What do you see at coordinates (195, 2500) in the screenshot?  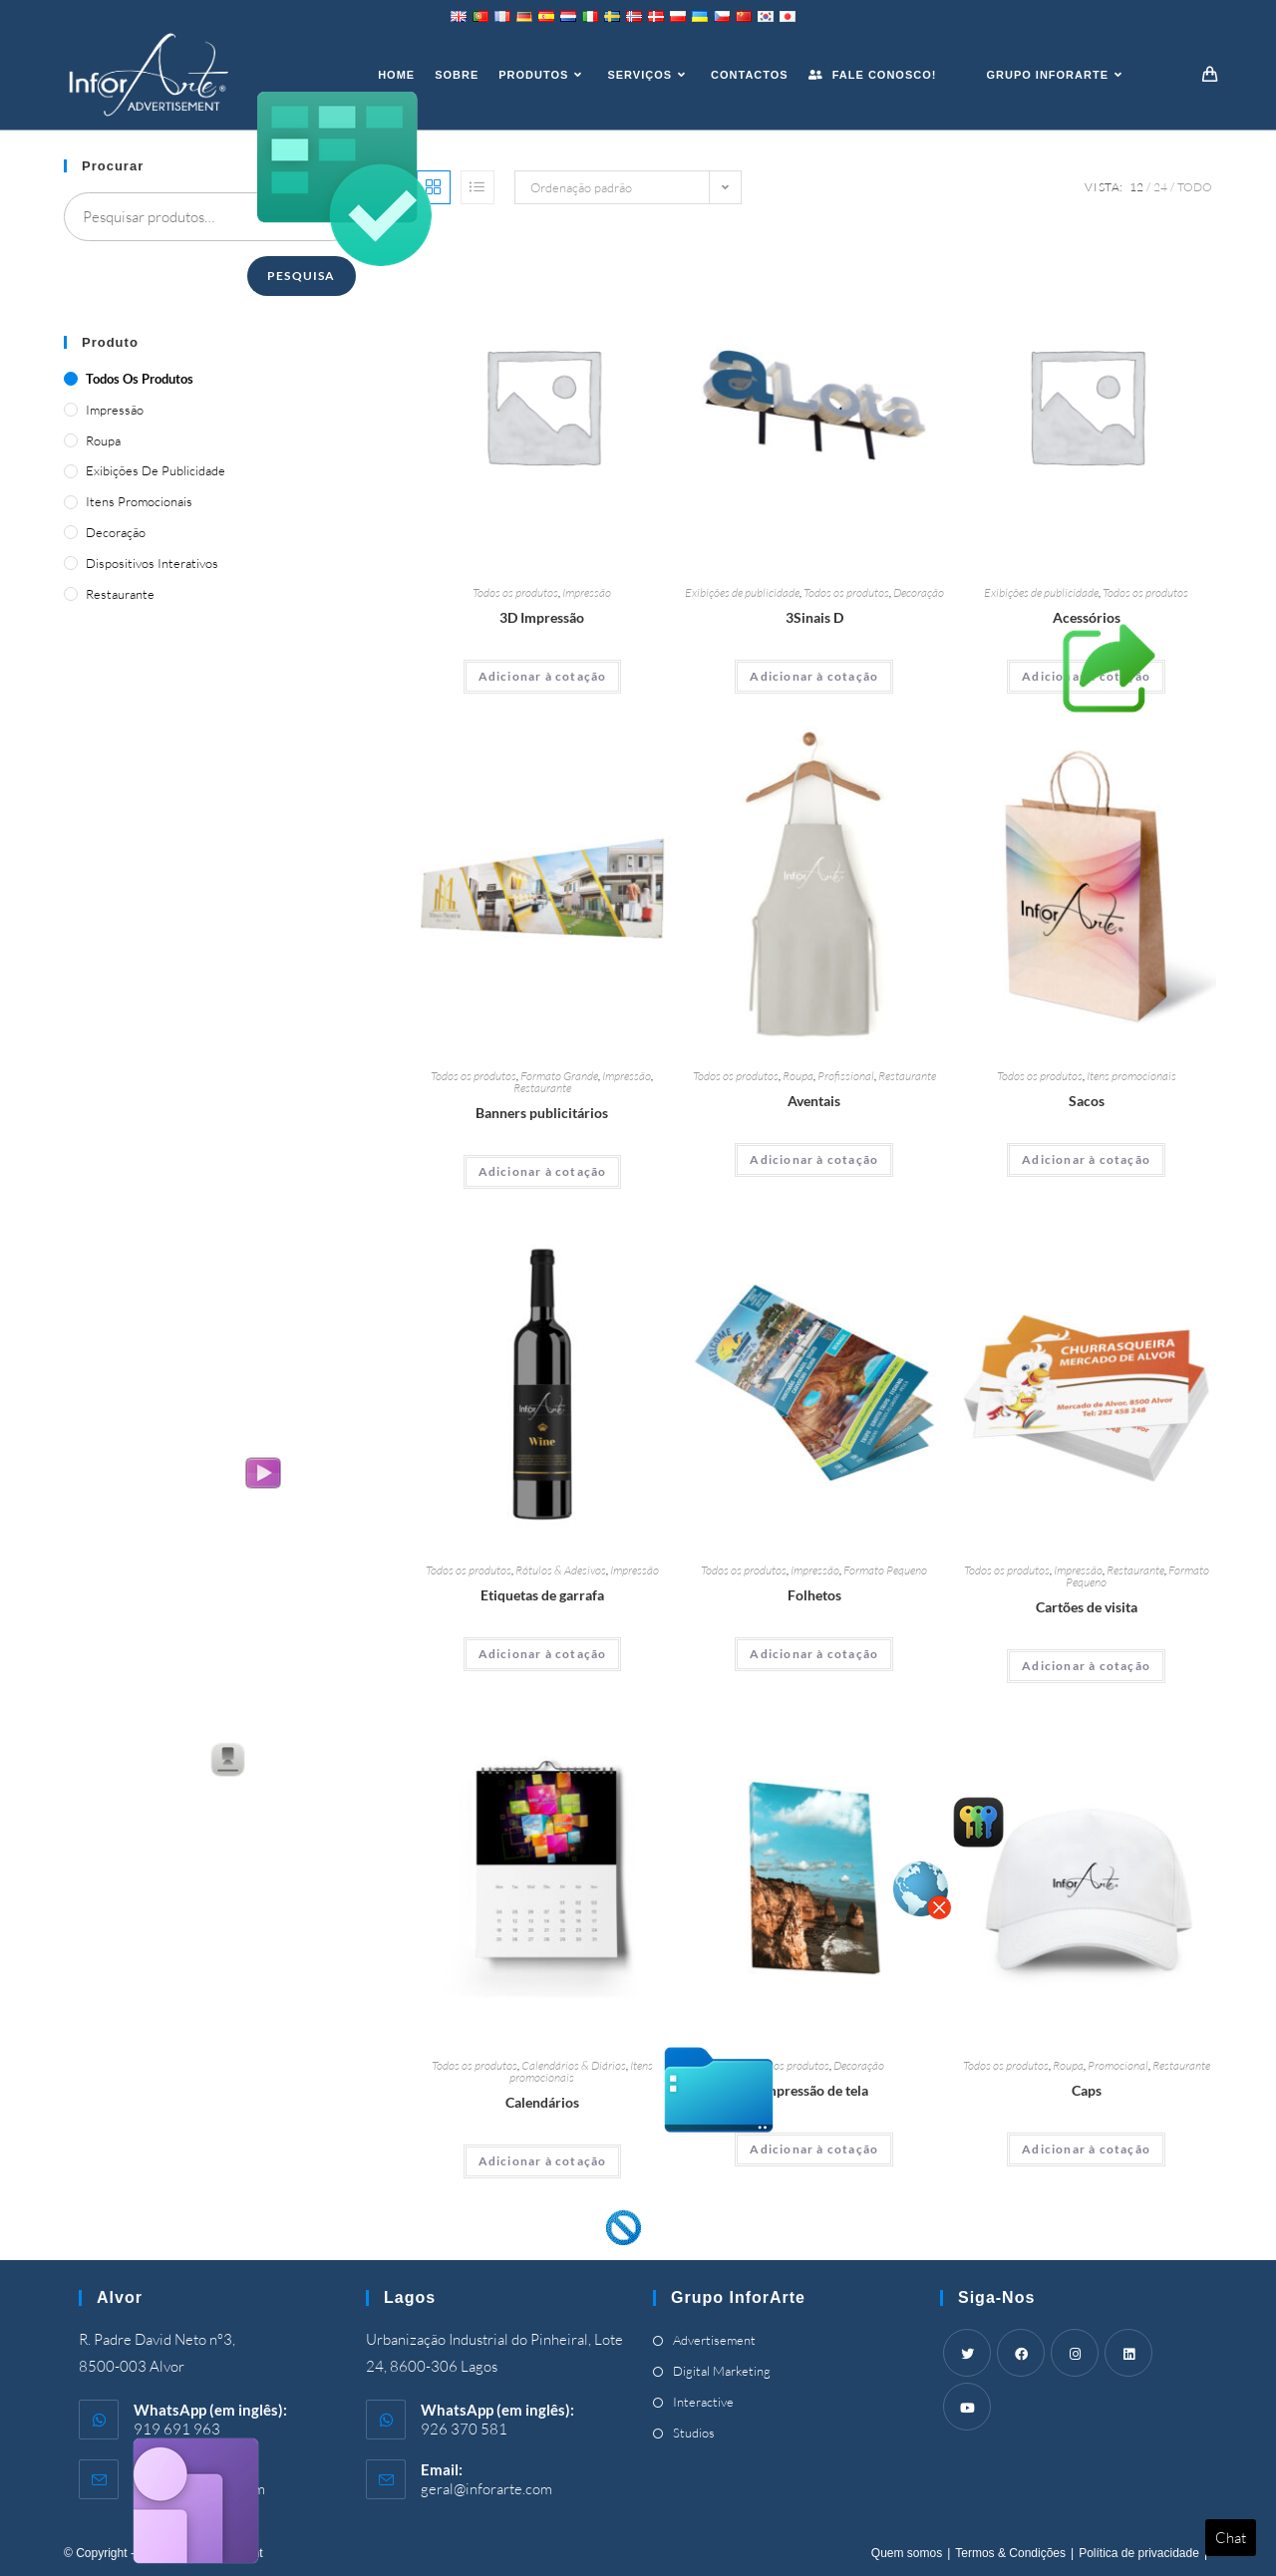 I see `open the CoreHR app` at bounding box center [195, 2500].